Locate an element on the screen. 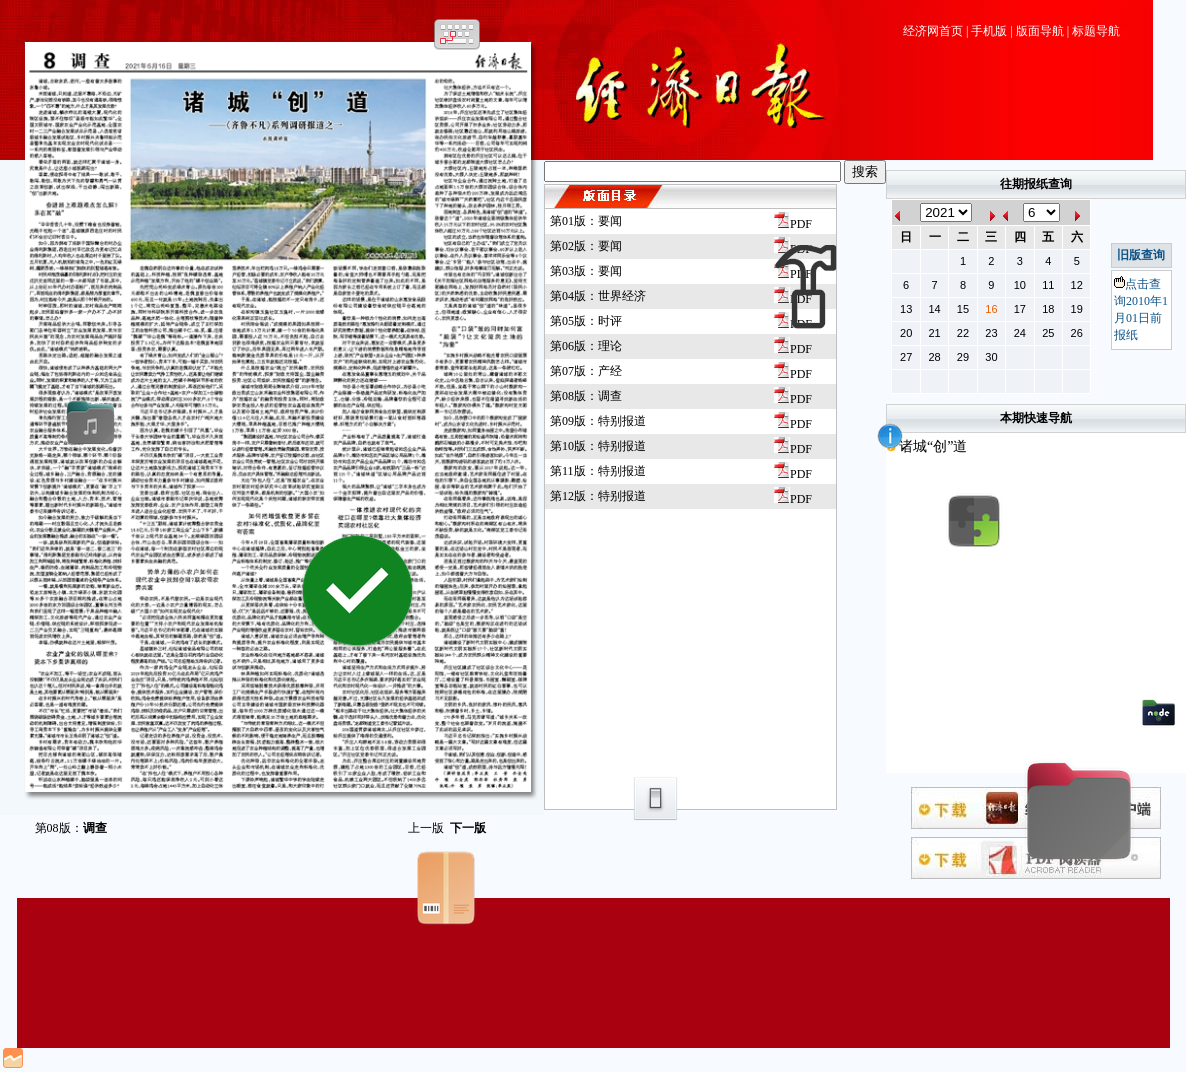 The width and height of the screenshot is (1186, 1072). access general system settings is located at coordinates (655, 798).